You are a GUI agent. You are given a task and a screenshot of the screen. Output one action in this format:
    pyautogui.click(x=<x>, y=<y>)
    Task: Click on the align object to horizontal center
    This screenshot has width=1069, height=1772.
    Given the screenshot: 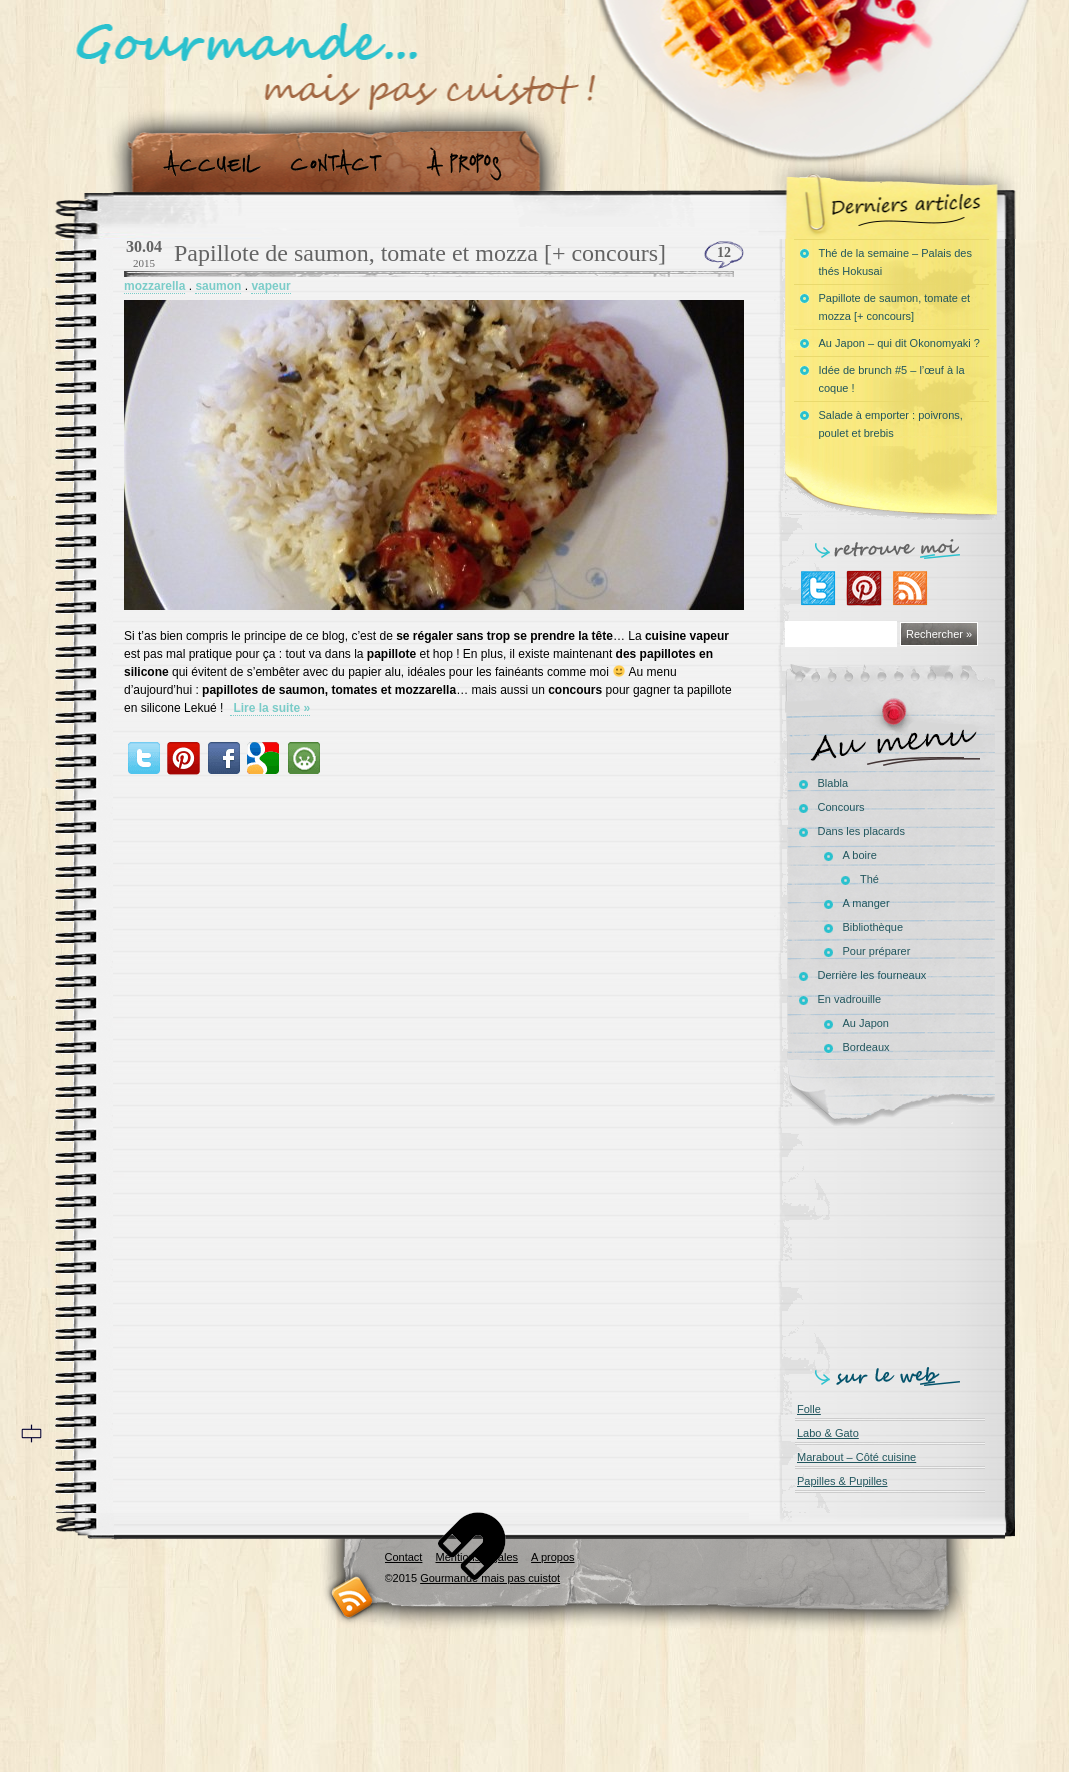 What is the action you would take?
    pyautogui.click(x=31, y=1433)
    